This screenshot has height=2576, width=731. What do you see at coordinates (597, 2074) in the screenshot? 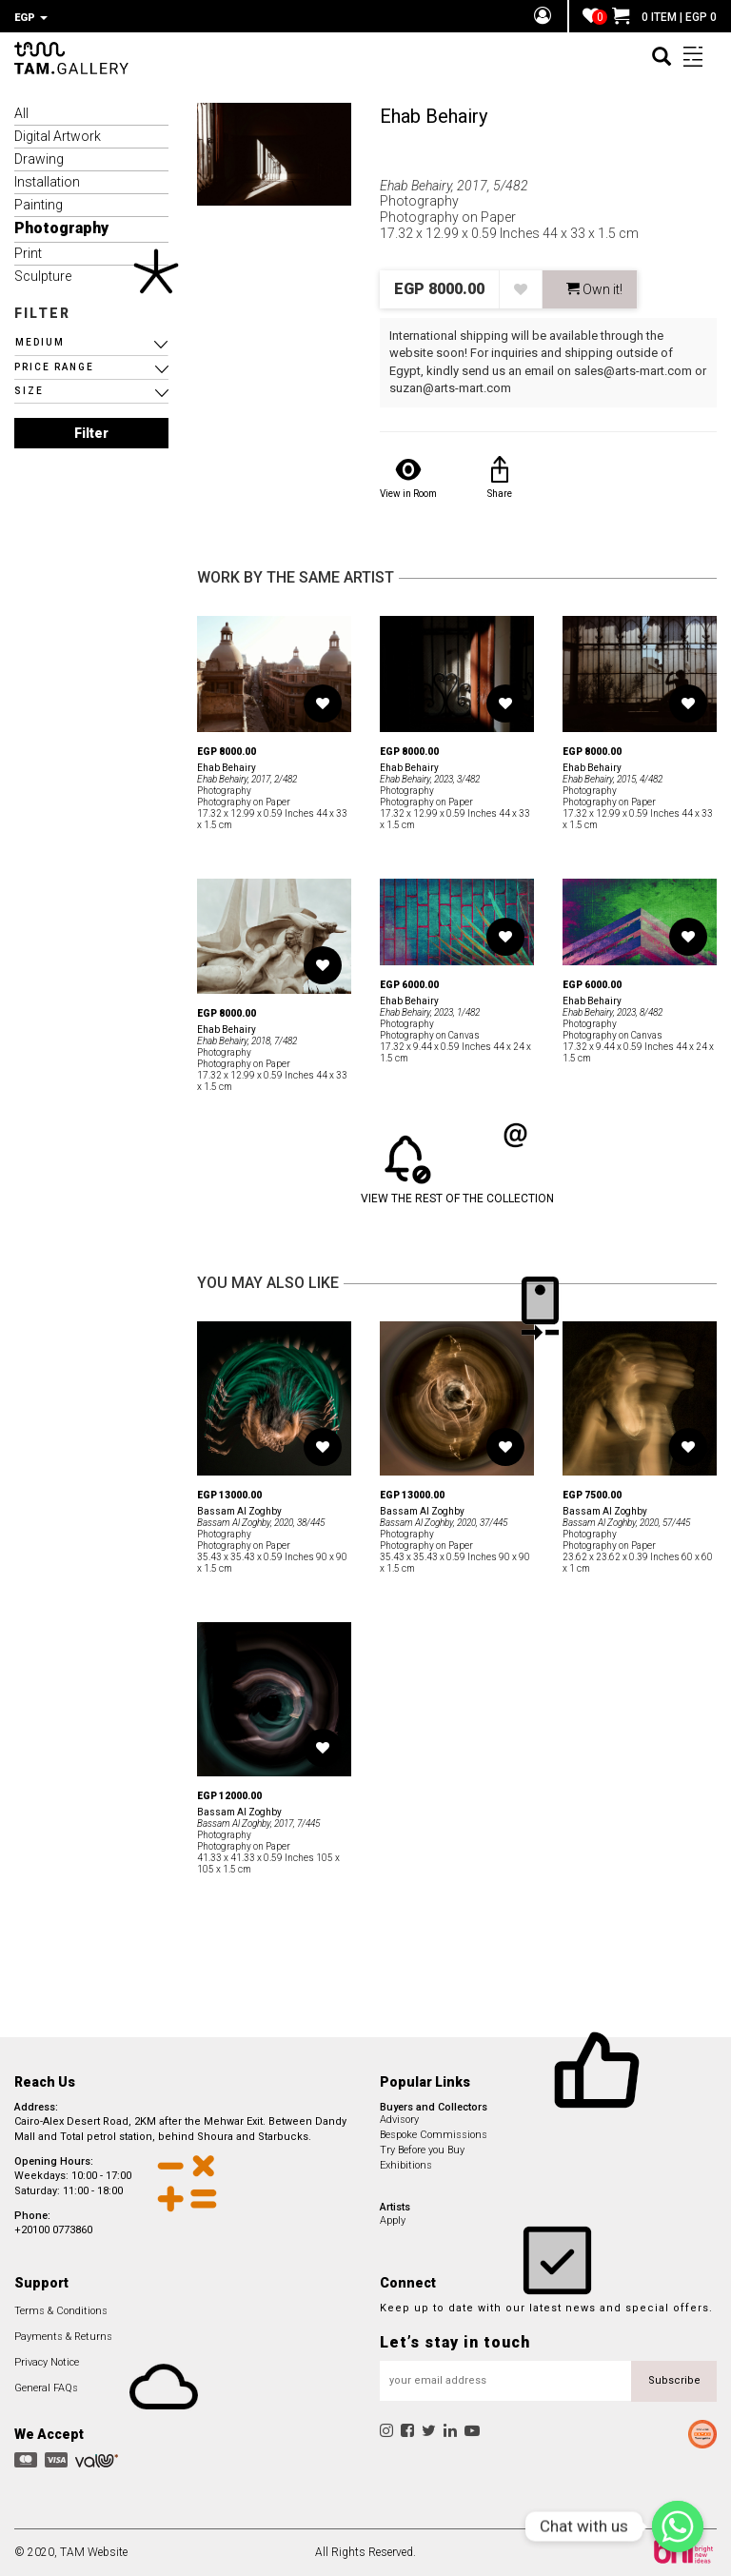
I see `like or approve a post` at bounding box center [597, 2074].